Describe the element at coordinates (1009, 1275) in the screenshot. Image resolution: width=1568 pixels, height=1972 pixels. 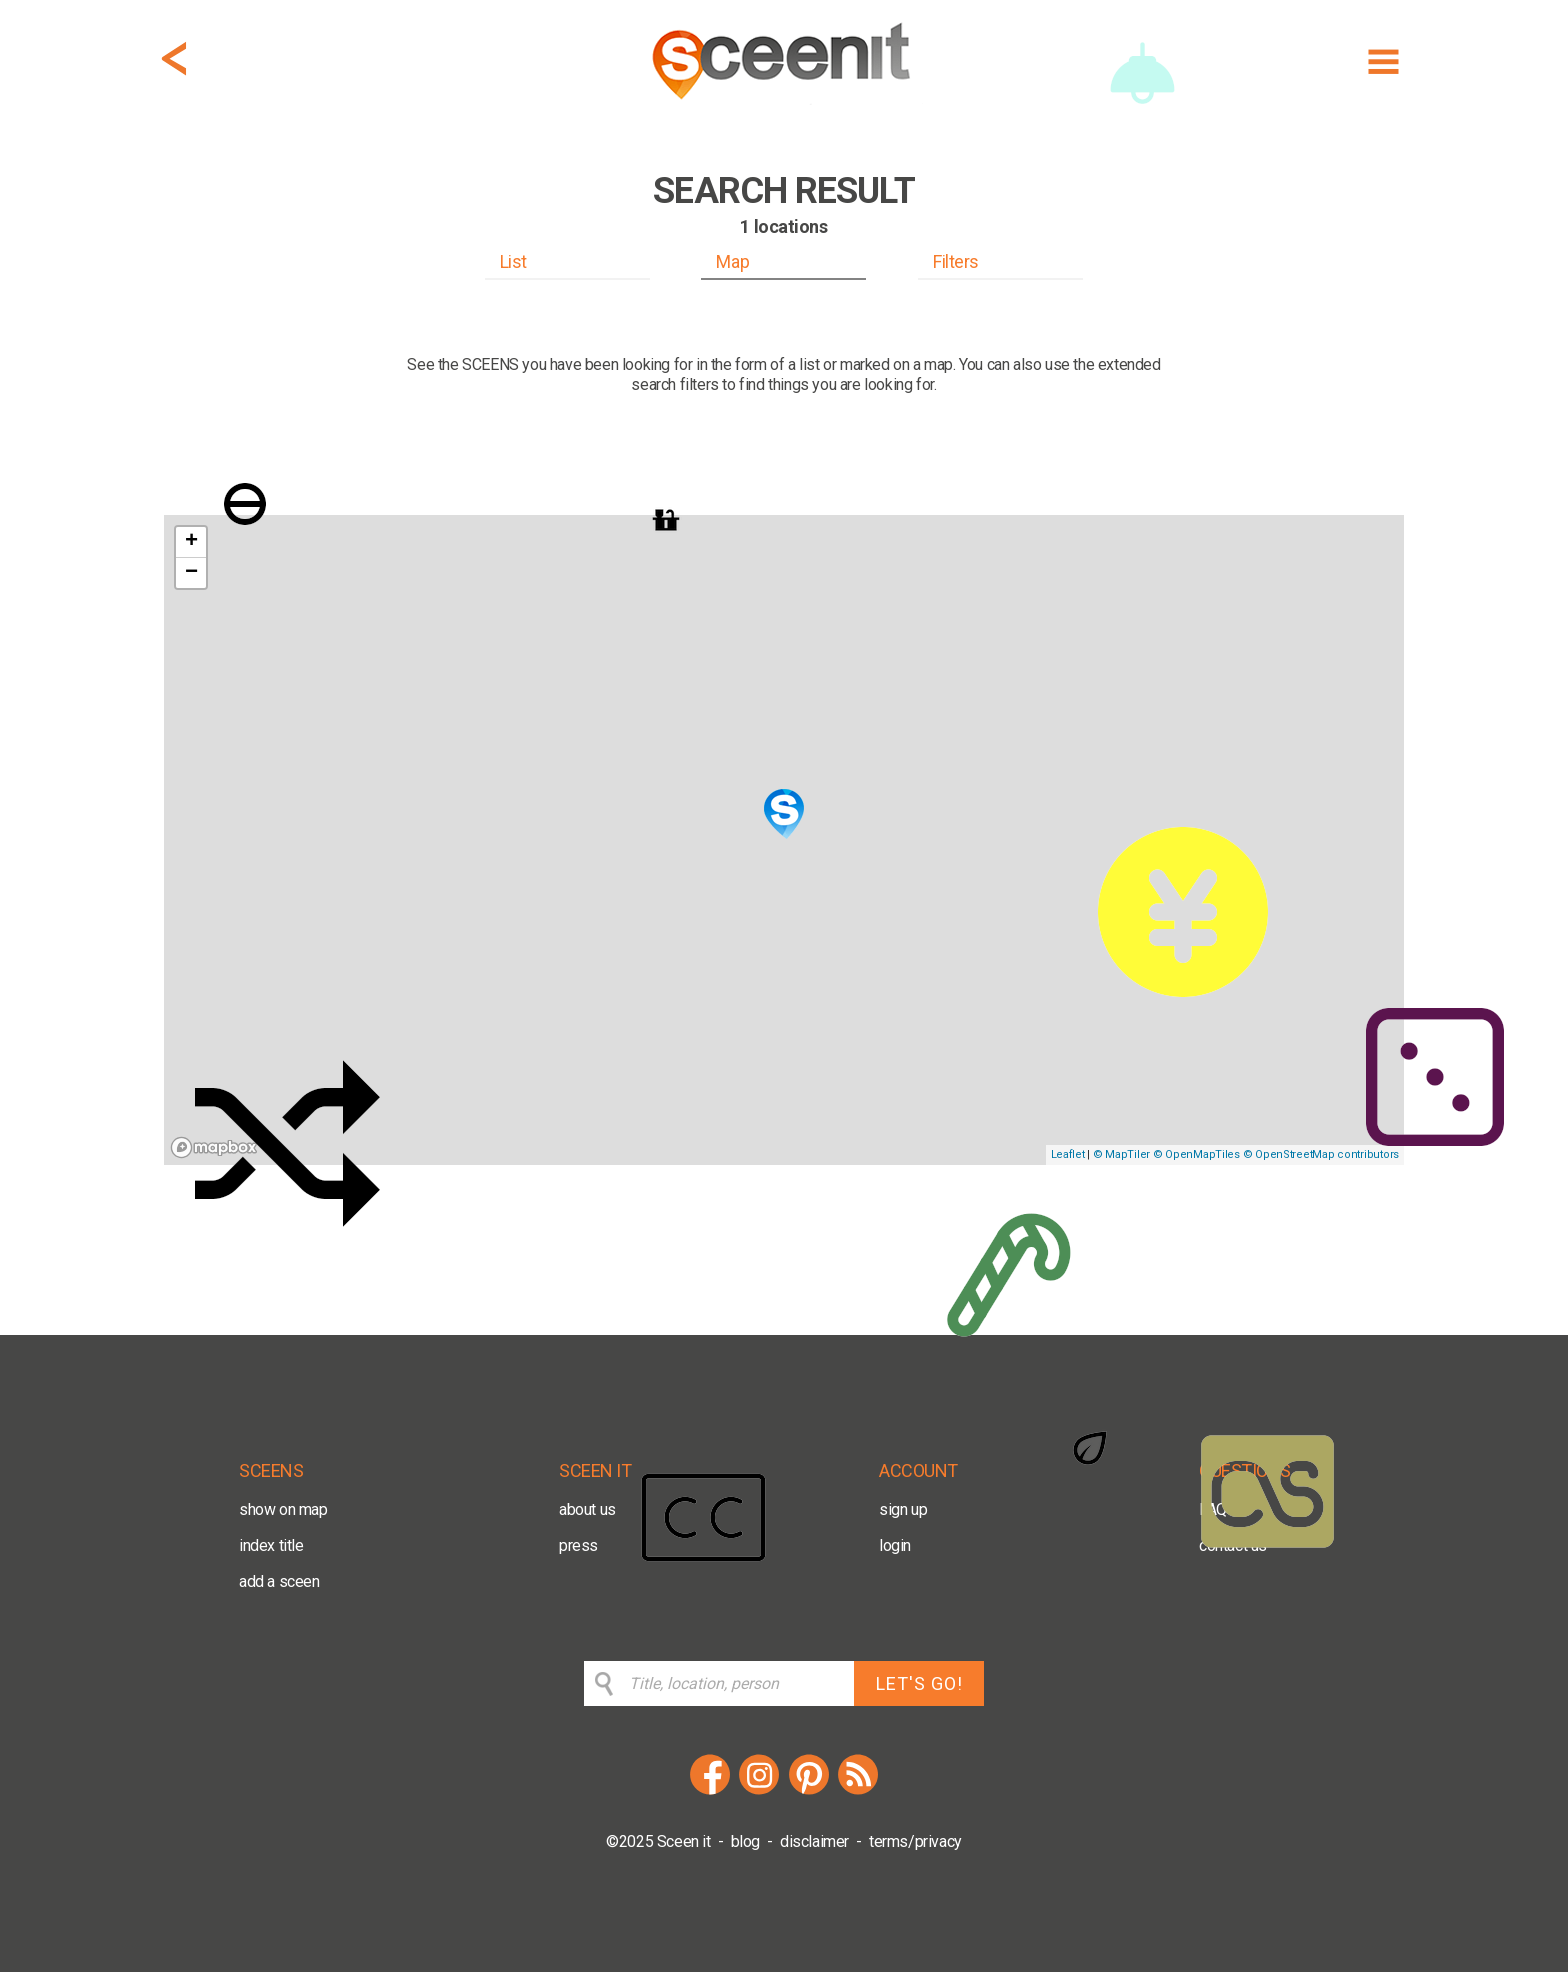
I see `indicates holiday or seasonal content` at that location.